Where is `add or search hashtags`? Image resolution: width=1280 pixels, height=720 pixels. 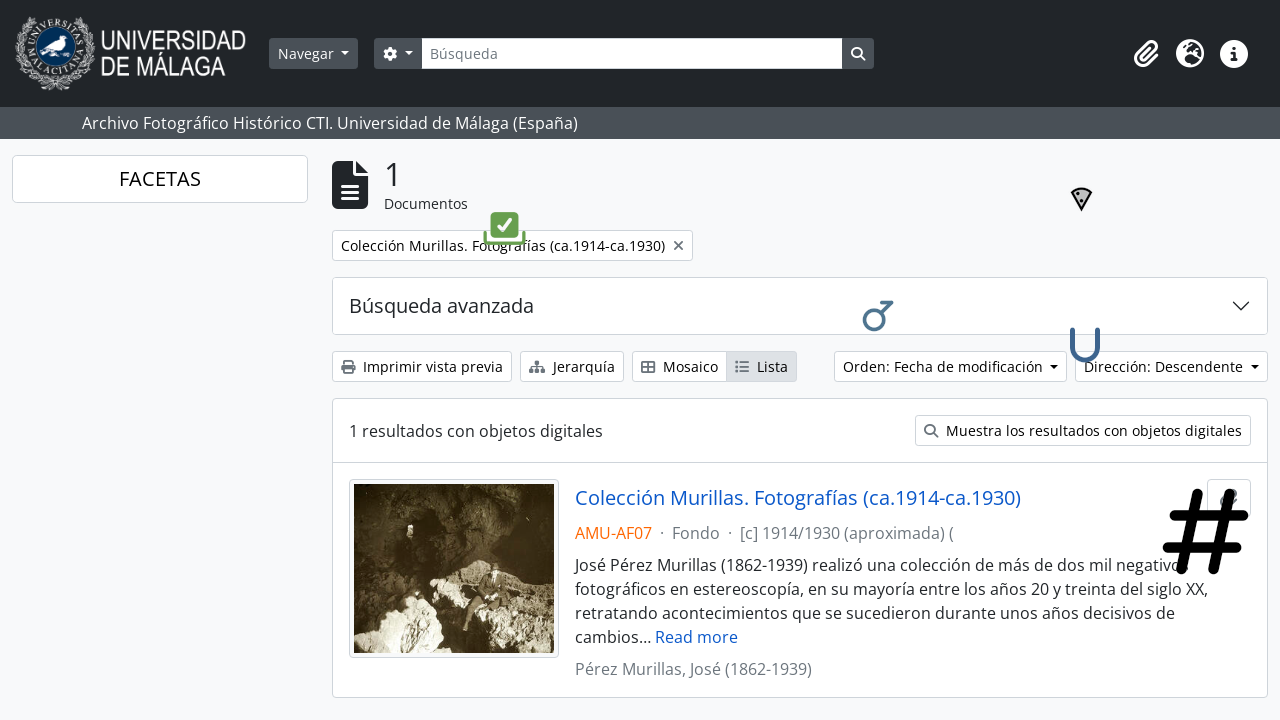
add or search hashtags is located at coordinates (1205, 531).